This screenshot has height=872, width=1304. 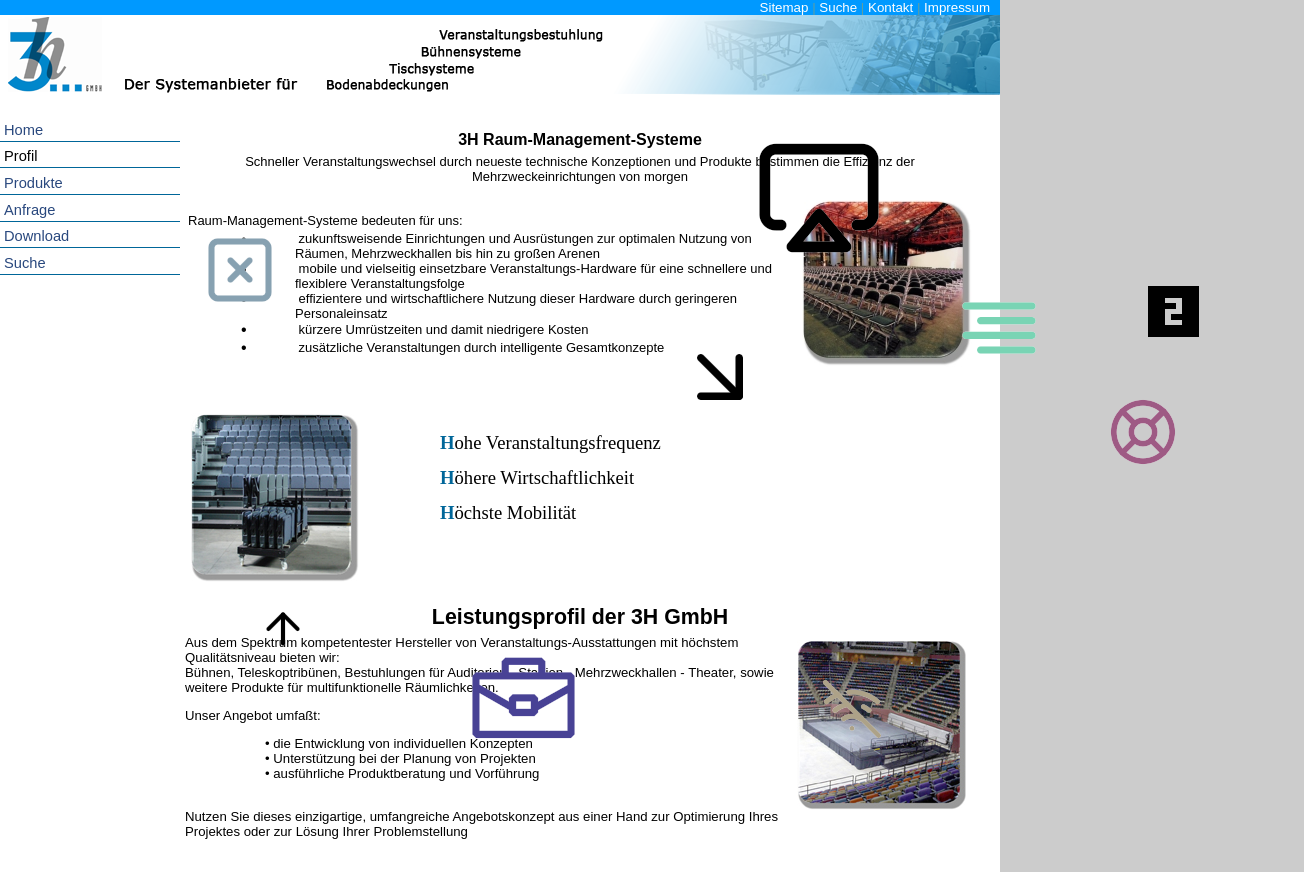 I want to click on navigate to the next item diagonally, so click(x=720, y=377).